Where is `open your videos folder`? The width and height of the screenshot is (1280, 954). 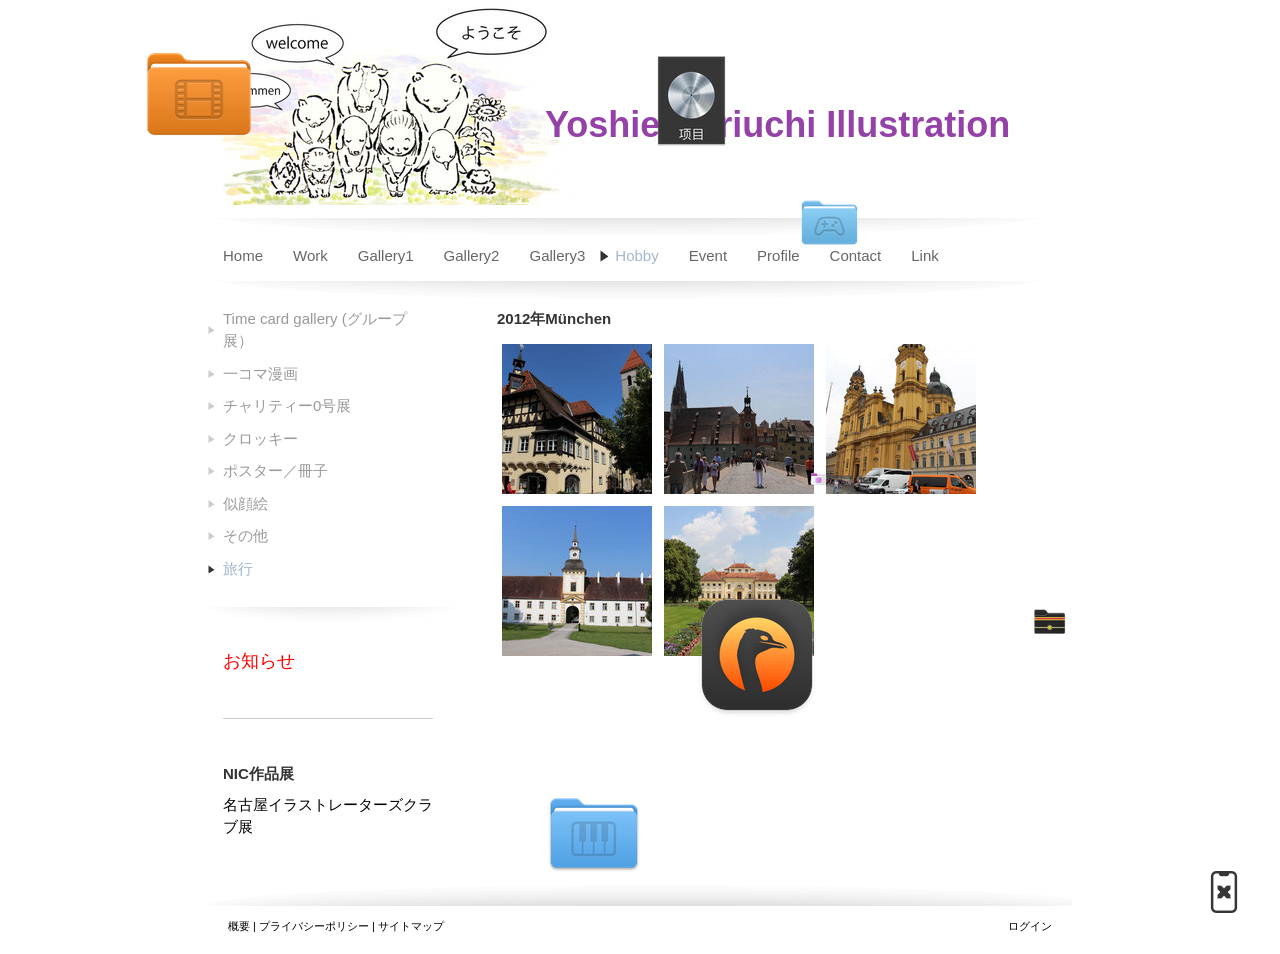 open your videos folder is located at coordinates (199, 94).